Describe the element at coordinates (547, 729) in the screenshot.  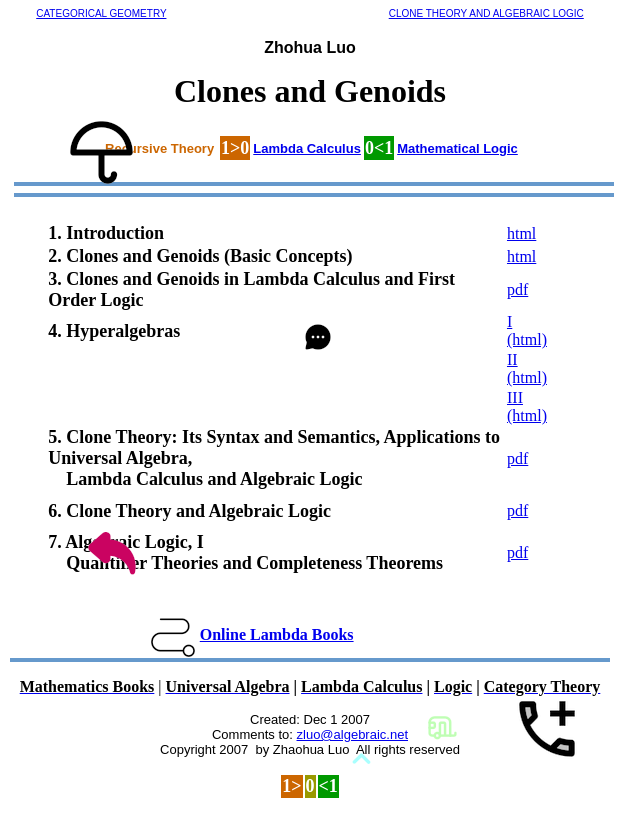
I see `add a new contact to your phone` at that location.